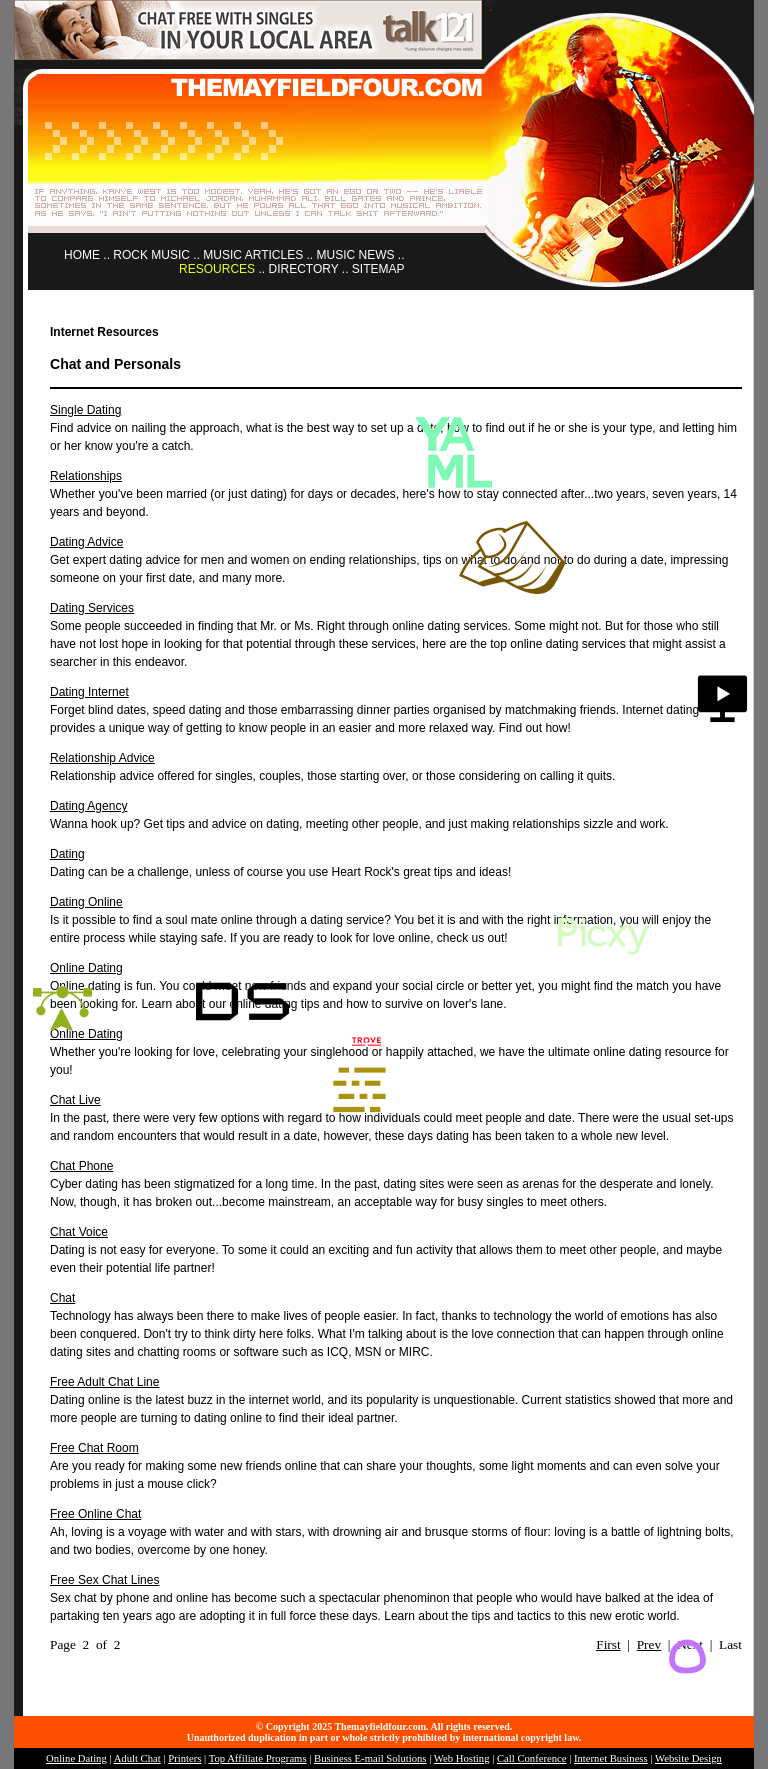 Image resolution: width=768 pixels, height=1769 pixels. What do you see at coordinates (687, 1656) in the screenshot?
I see `open Uptime Kuma monitoring dashboard` at bounding box center [687, 1656].